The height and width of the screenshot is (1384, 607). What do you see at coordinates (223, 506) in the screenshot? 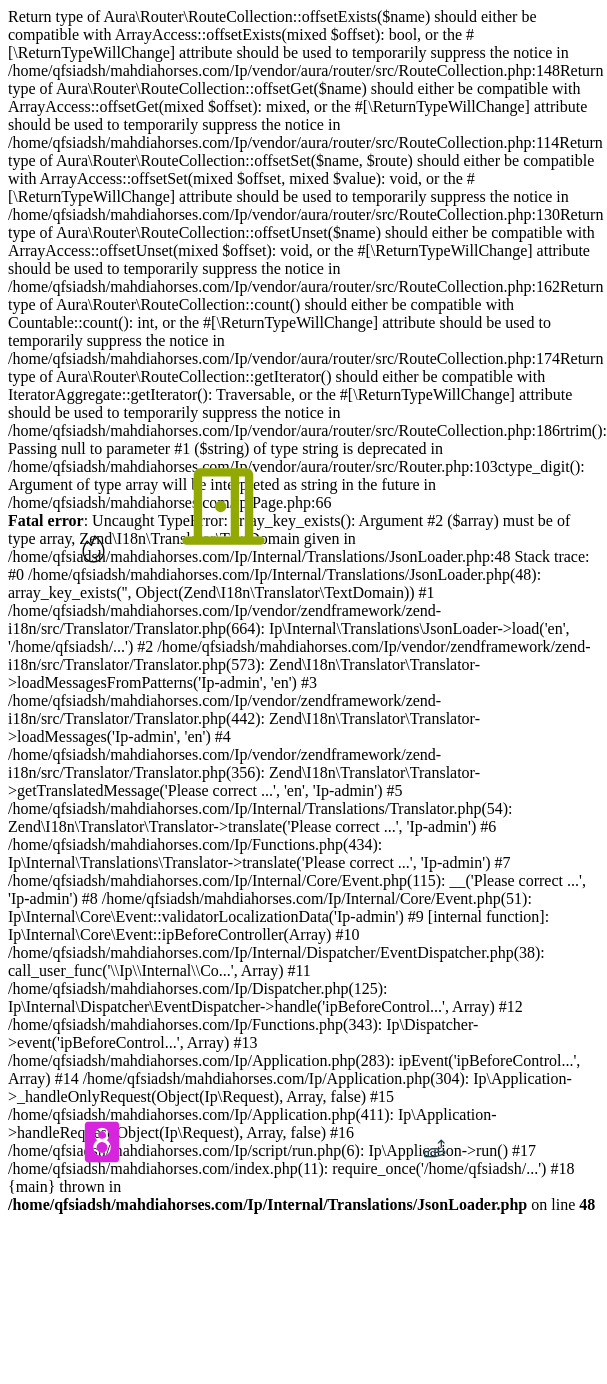
I see `log out or exit the application` at bounding box center [223, 506].